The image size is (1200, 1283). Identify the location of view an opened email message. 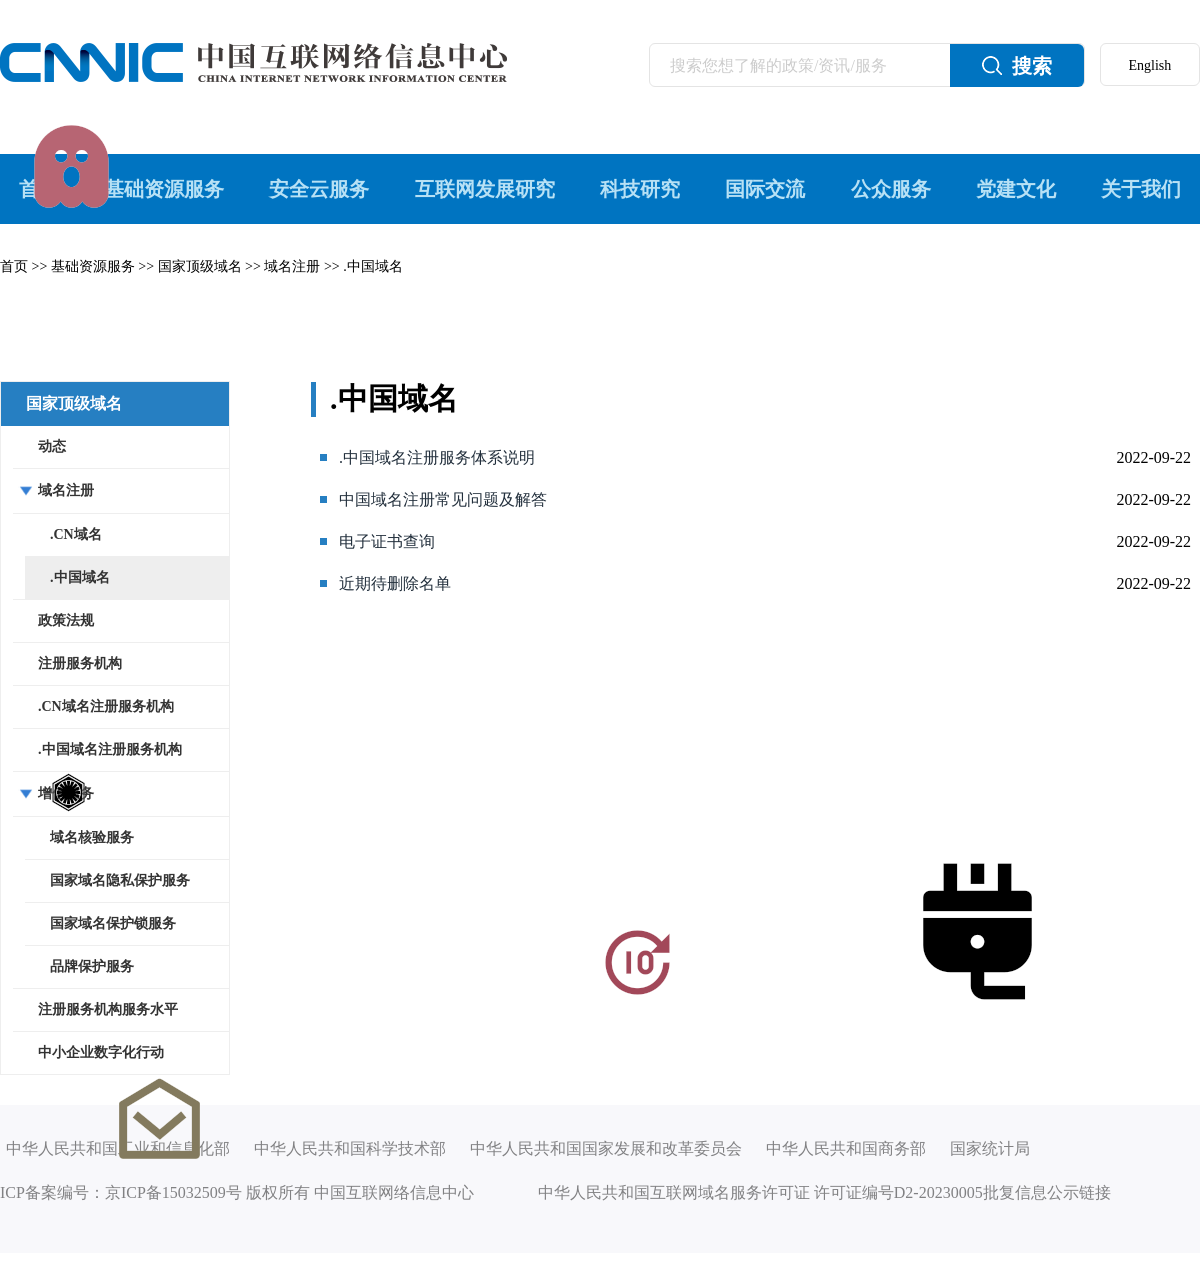
(159, 1122).